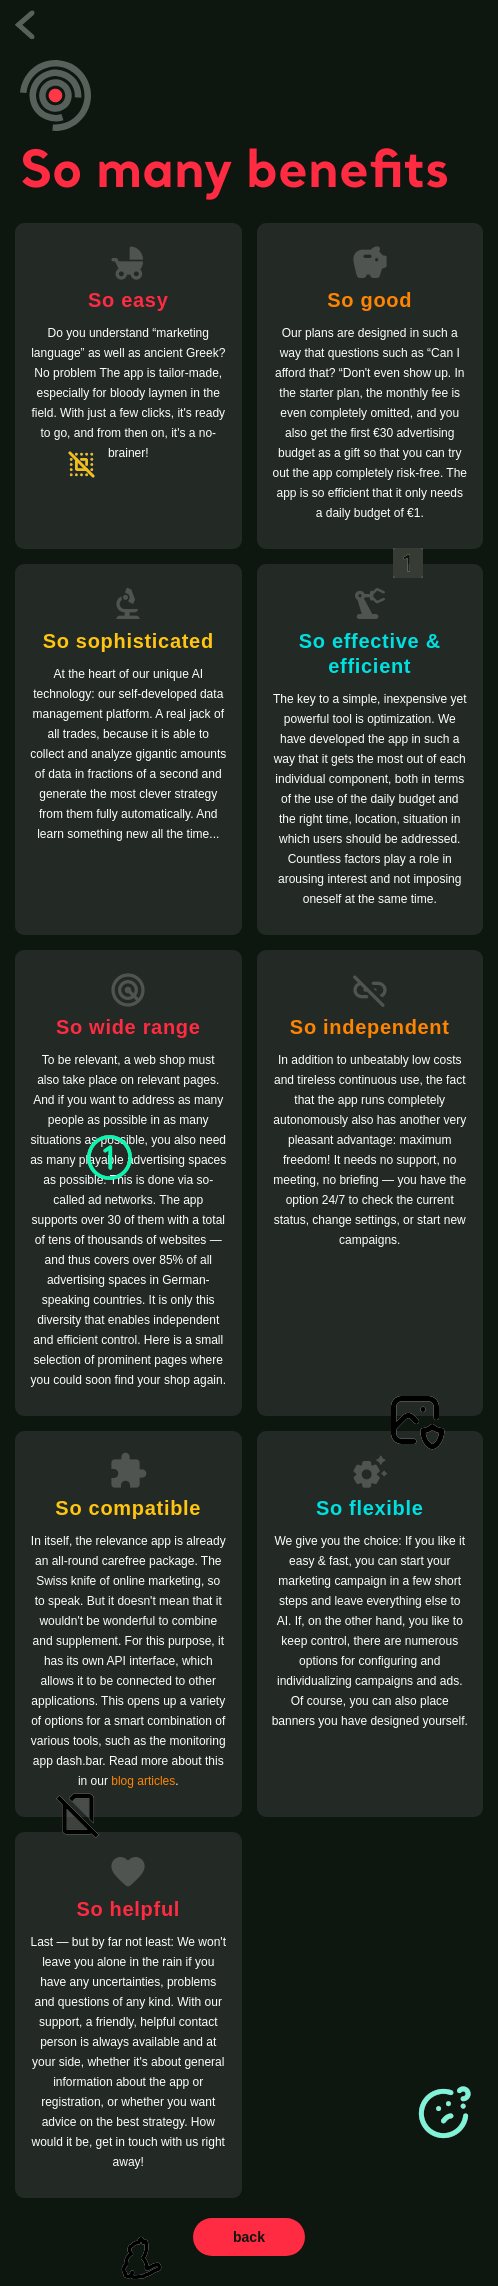 The width and height of the screenshot is (498, 2286). I want to click on protected photo or image, so click(415, 1420).